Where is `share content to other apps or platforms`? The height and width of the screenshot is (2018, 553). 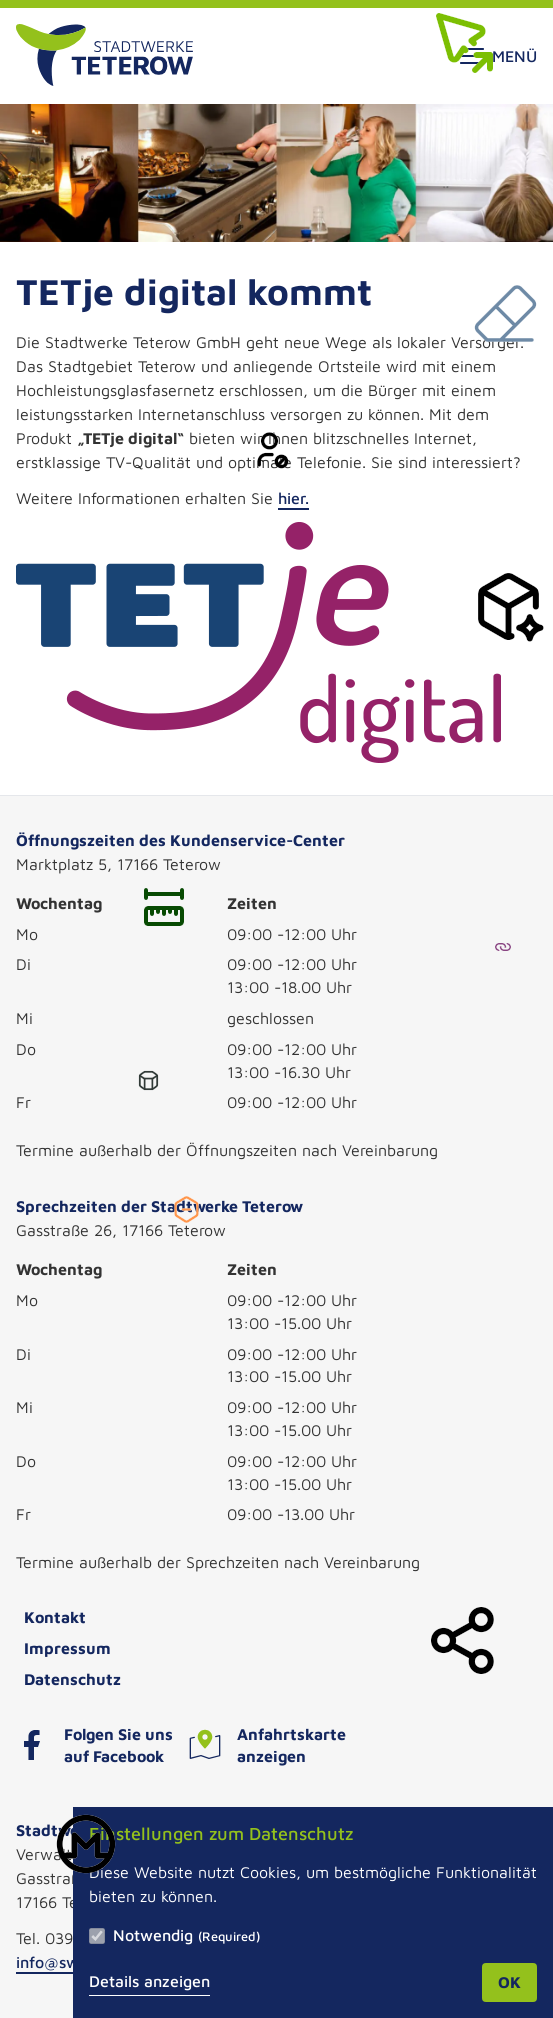 share content to other apps or platforms is located at coordinates (464, 1640).